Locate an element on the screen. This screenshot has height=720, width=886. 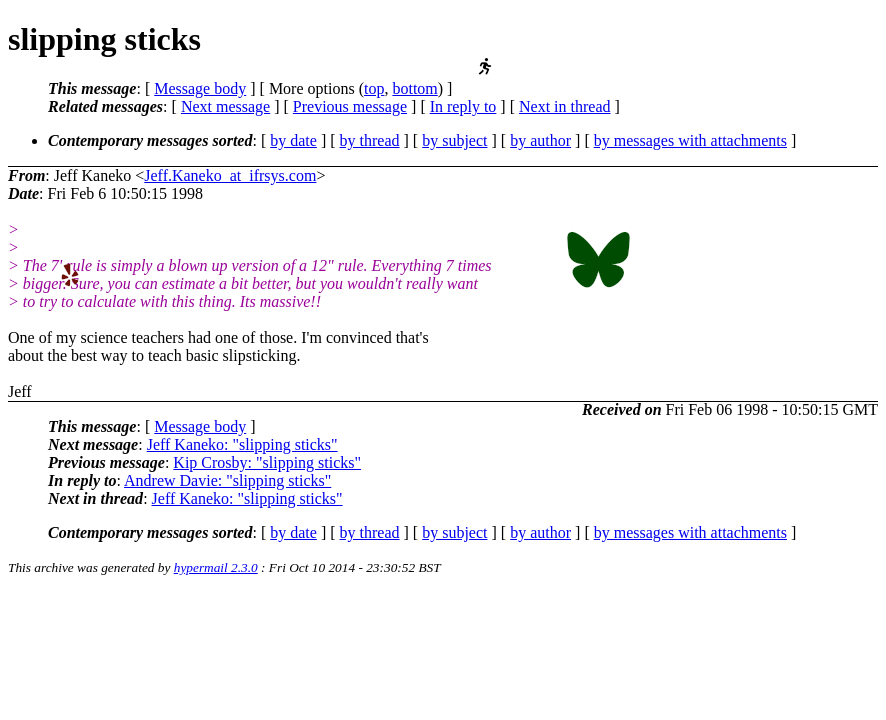
start a run or workout session is located at coordinates (485, 66).